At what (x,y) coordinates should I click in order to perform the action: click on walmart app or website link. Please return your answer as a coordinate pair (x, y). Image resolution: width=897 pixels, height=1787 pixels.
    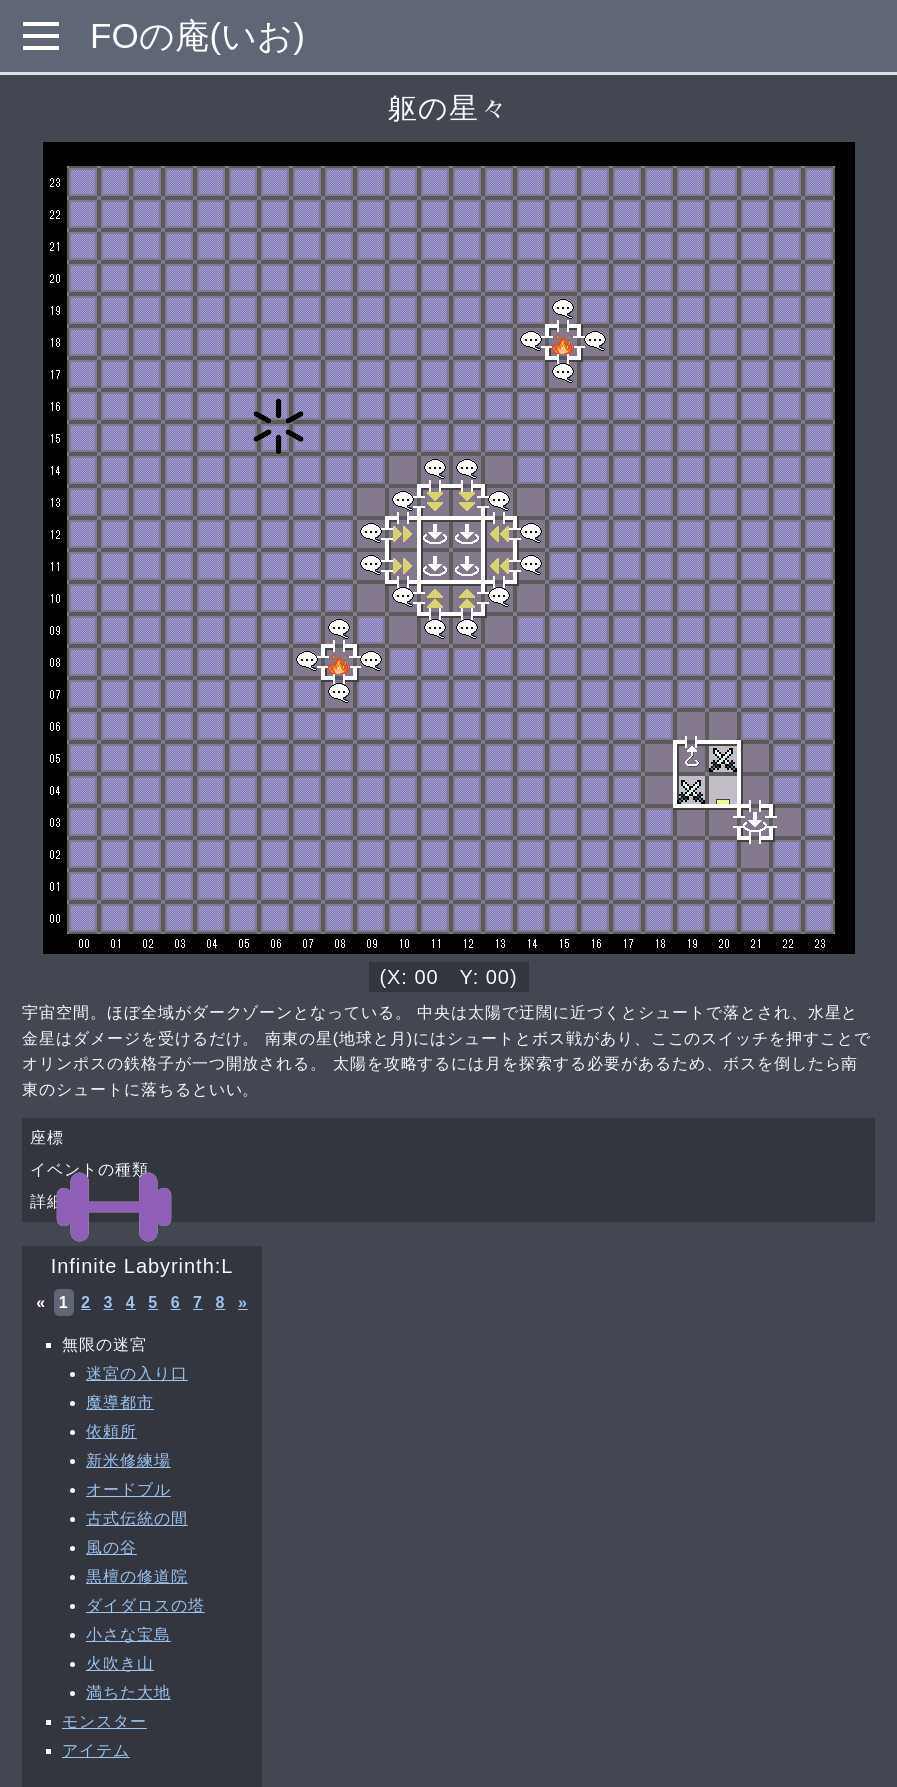
    Looking at the image, I should click on (278, 426).